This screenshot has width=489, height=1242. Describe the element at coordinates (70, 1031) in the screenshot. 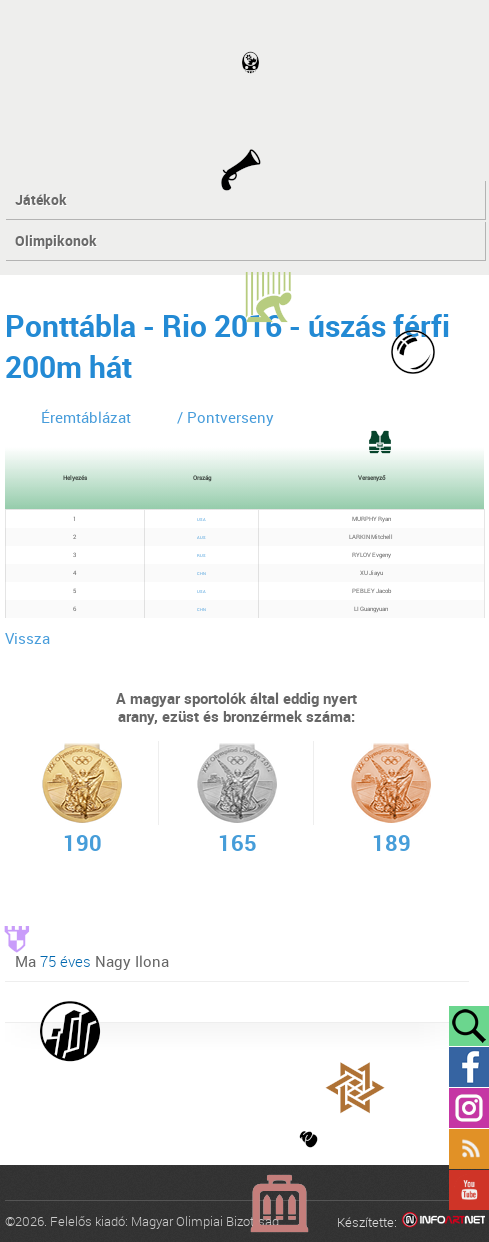

I see `navigate to rocky terrain or mountain area in game` at that location.